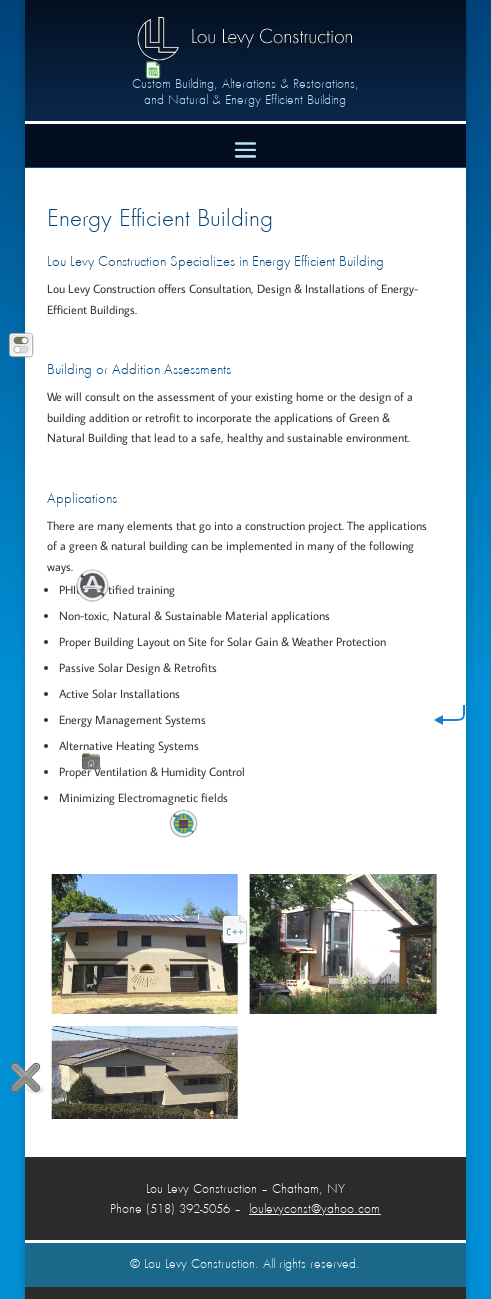 The image size is (491, 1299). Describe the element at coordinates (183, 823) in the screenshot. I see `access firmware update settings` at that location.